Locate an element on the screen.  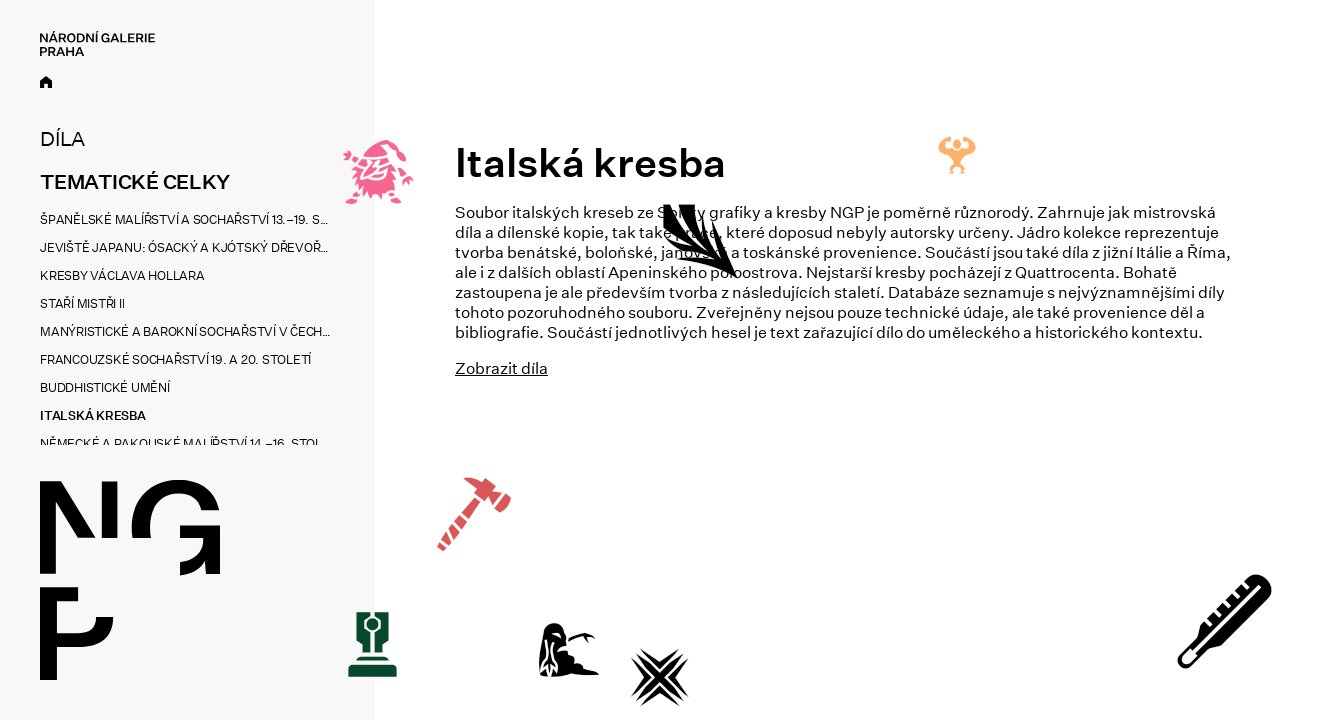
slug creature enemy in a game interface is located at coordinates (569, 650).